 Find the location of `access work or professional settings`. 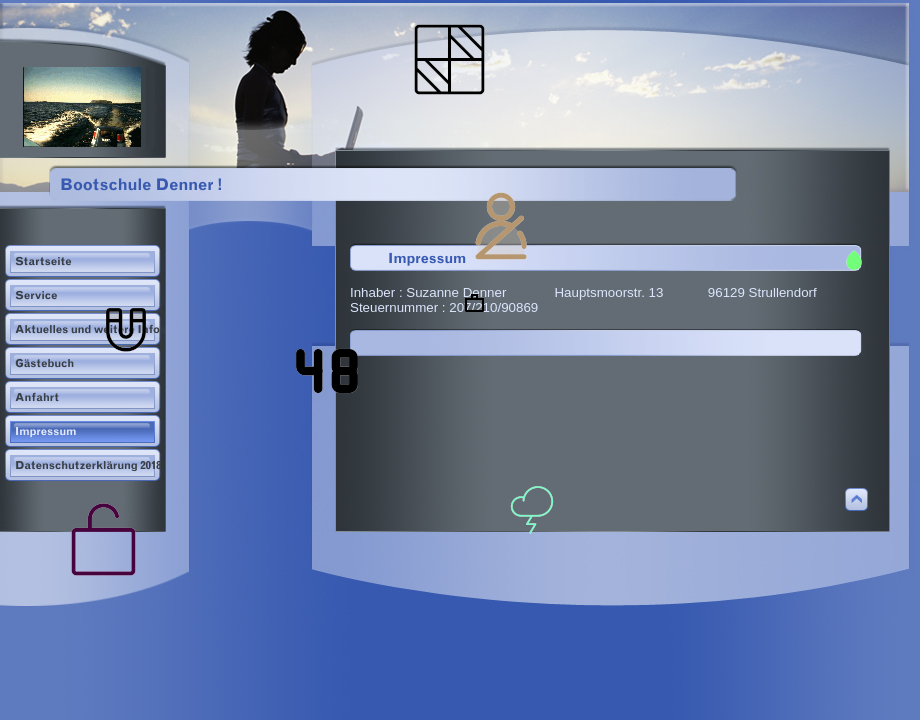

access work or professional settings is located at coordinates (474, 303).